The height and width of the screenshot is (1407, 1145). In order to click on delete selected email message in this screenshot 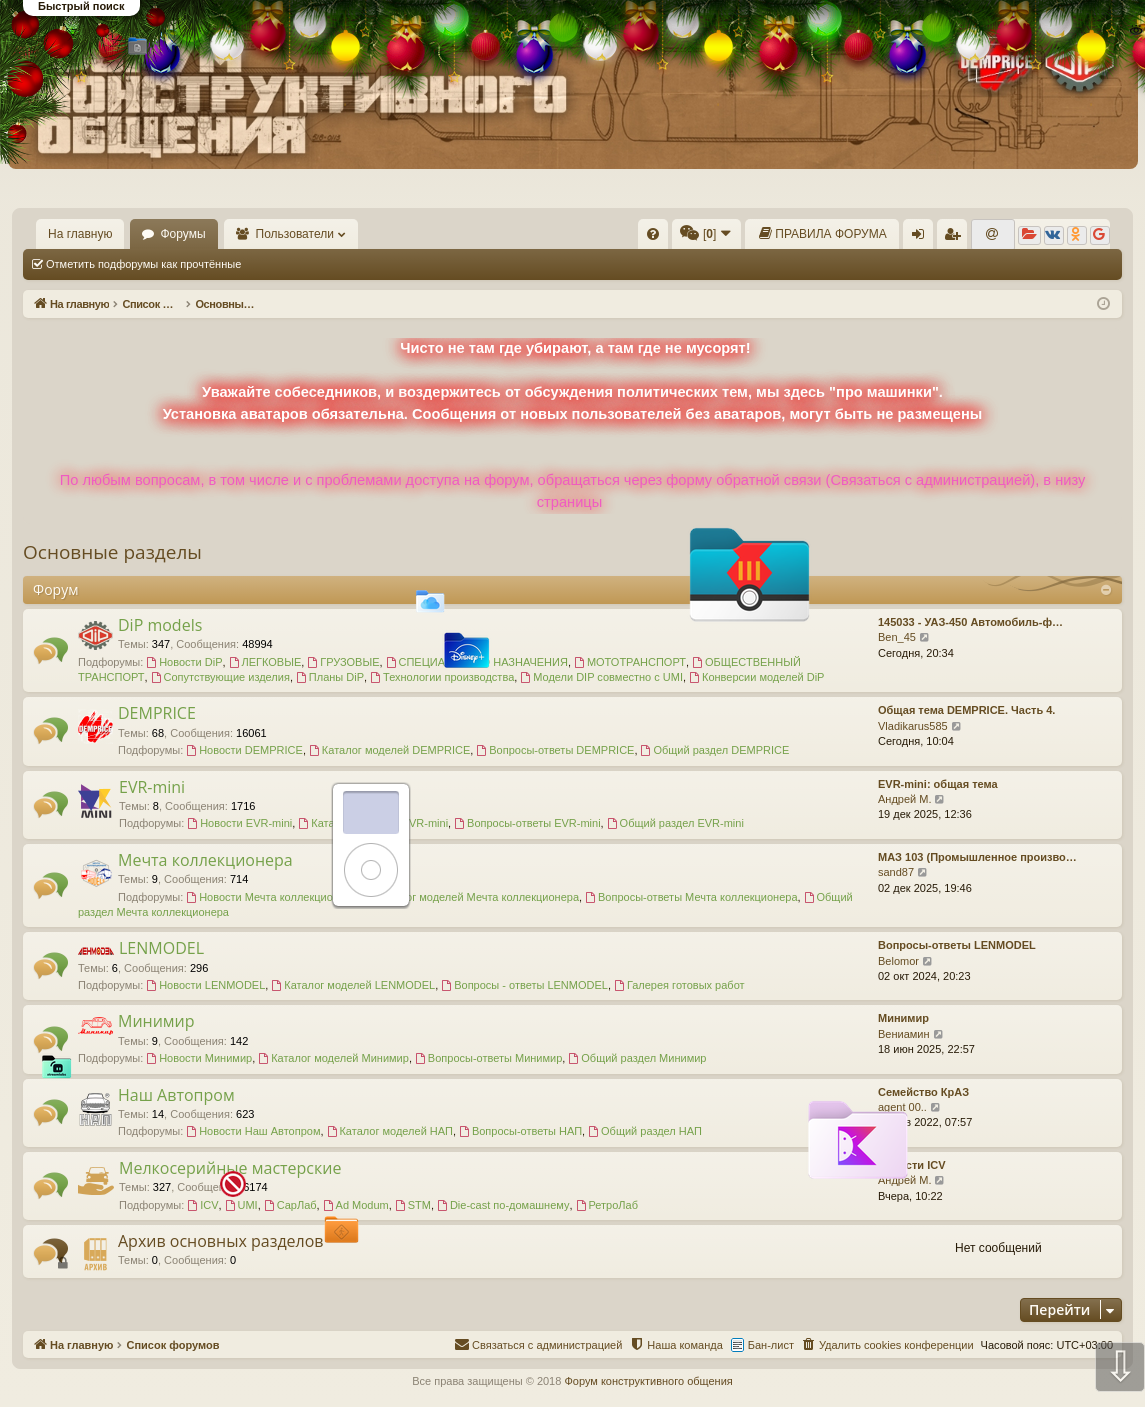, I will do `click(233, 1184)`.